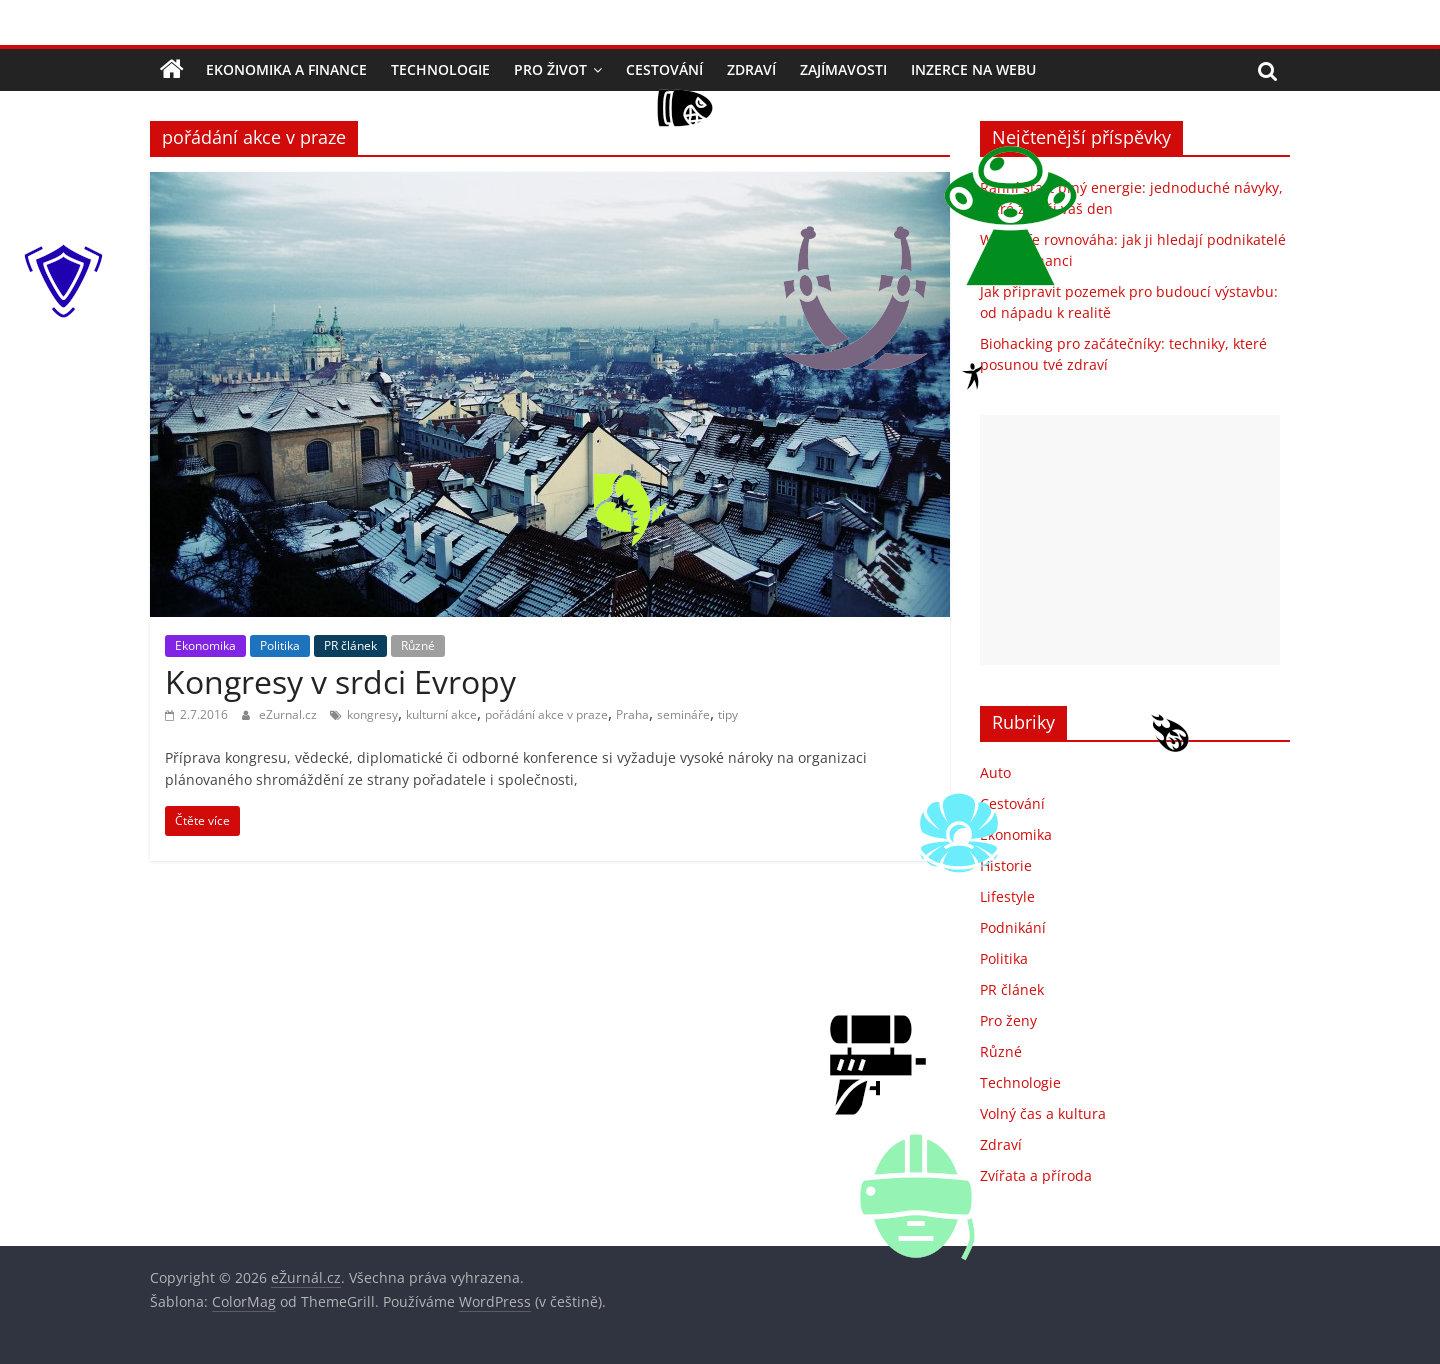 Image resolution: width=1440 pixels, height=1364 pixels. Describe the element at coordinates (630, 510) in the screenshot. I see `initiate a claw attack or slash ability` at that location.